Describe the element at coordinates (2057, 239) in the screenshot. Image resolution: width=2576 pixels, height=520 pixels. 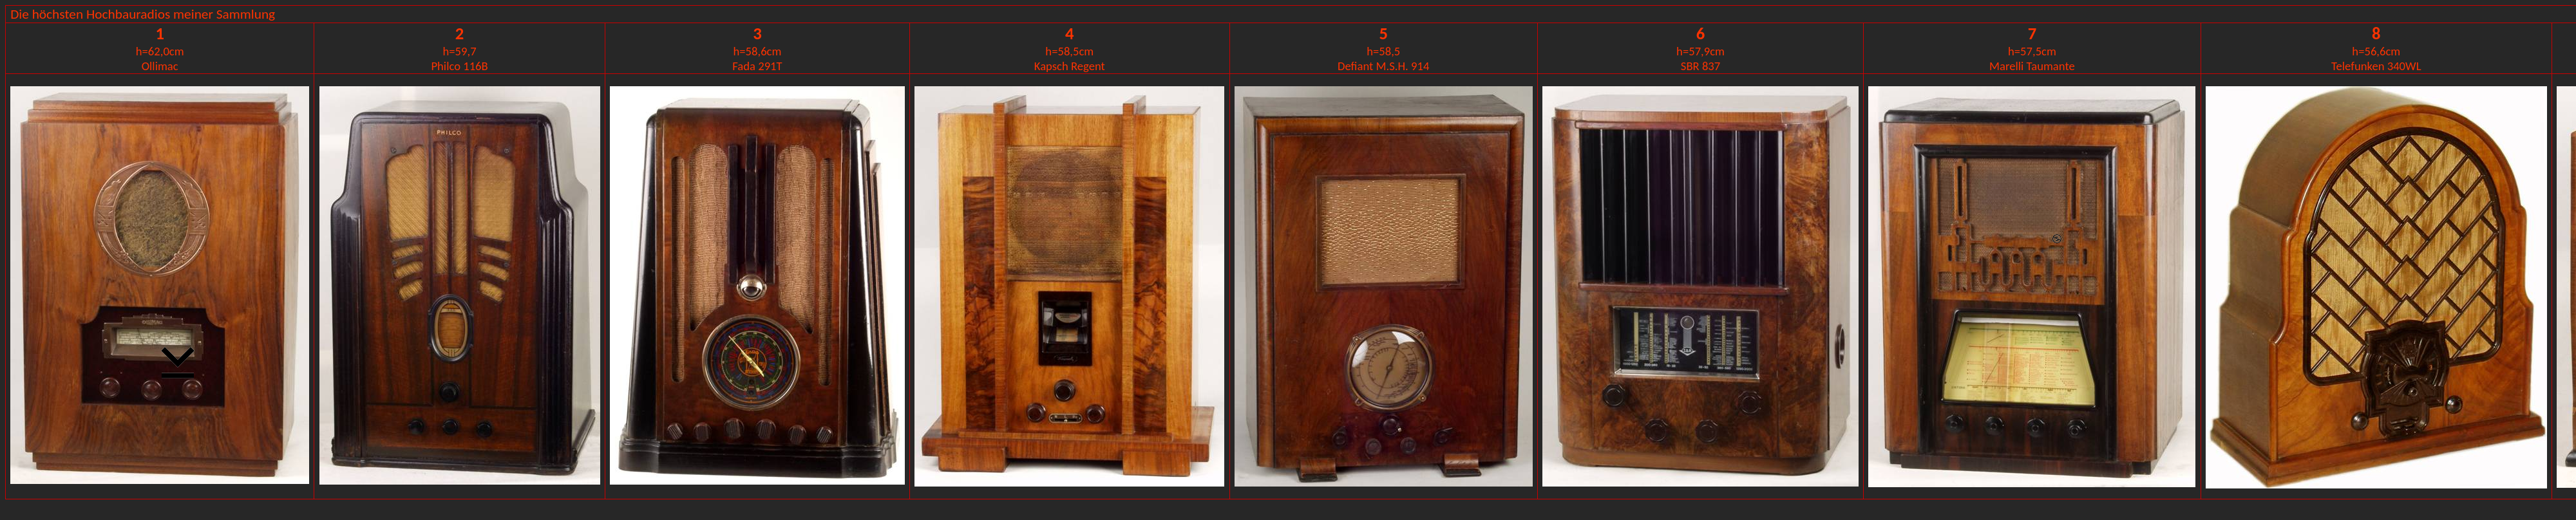
I see `indicates non-commercial license restrictions` at that location.